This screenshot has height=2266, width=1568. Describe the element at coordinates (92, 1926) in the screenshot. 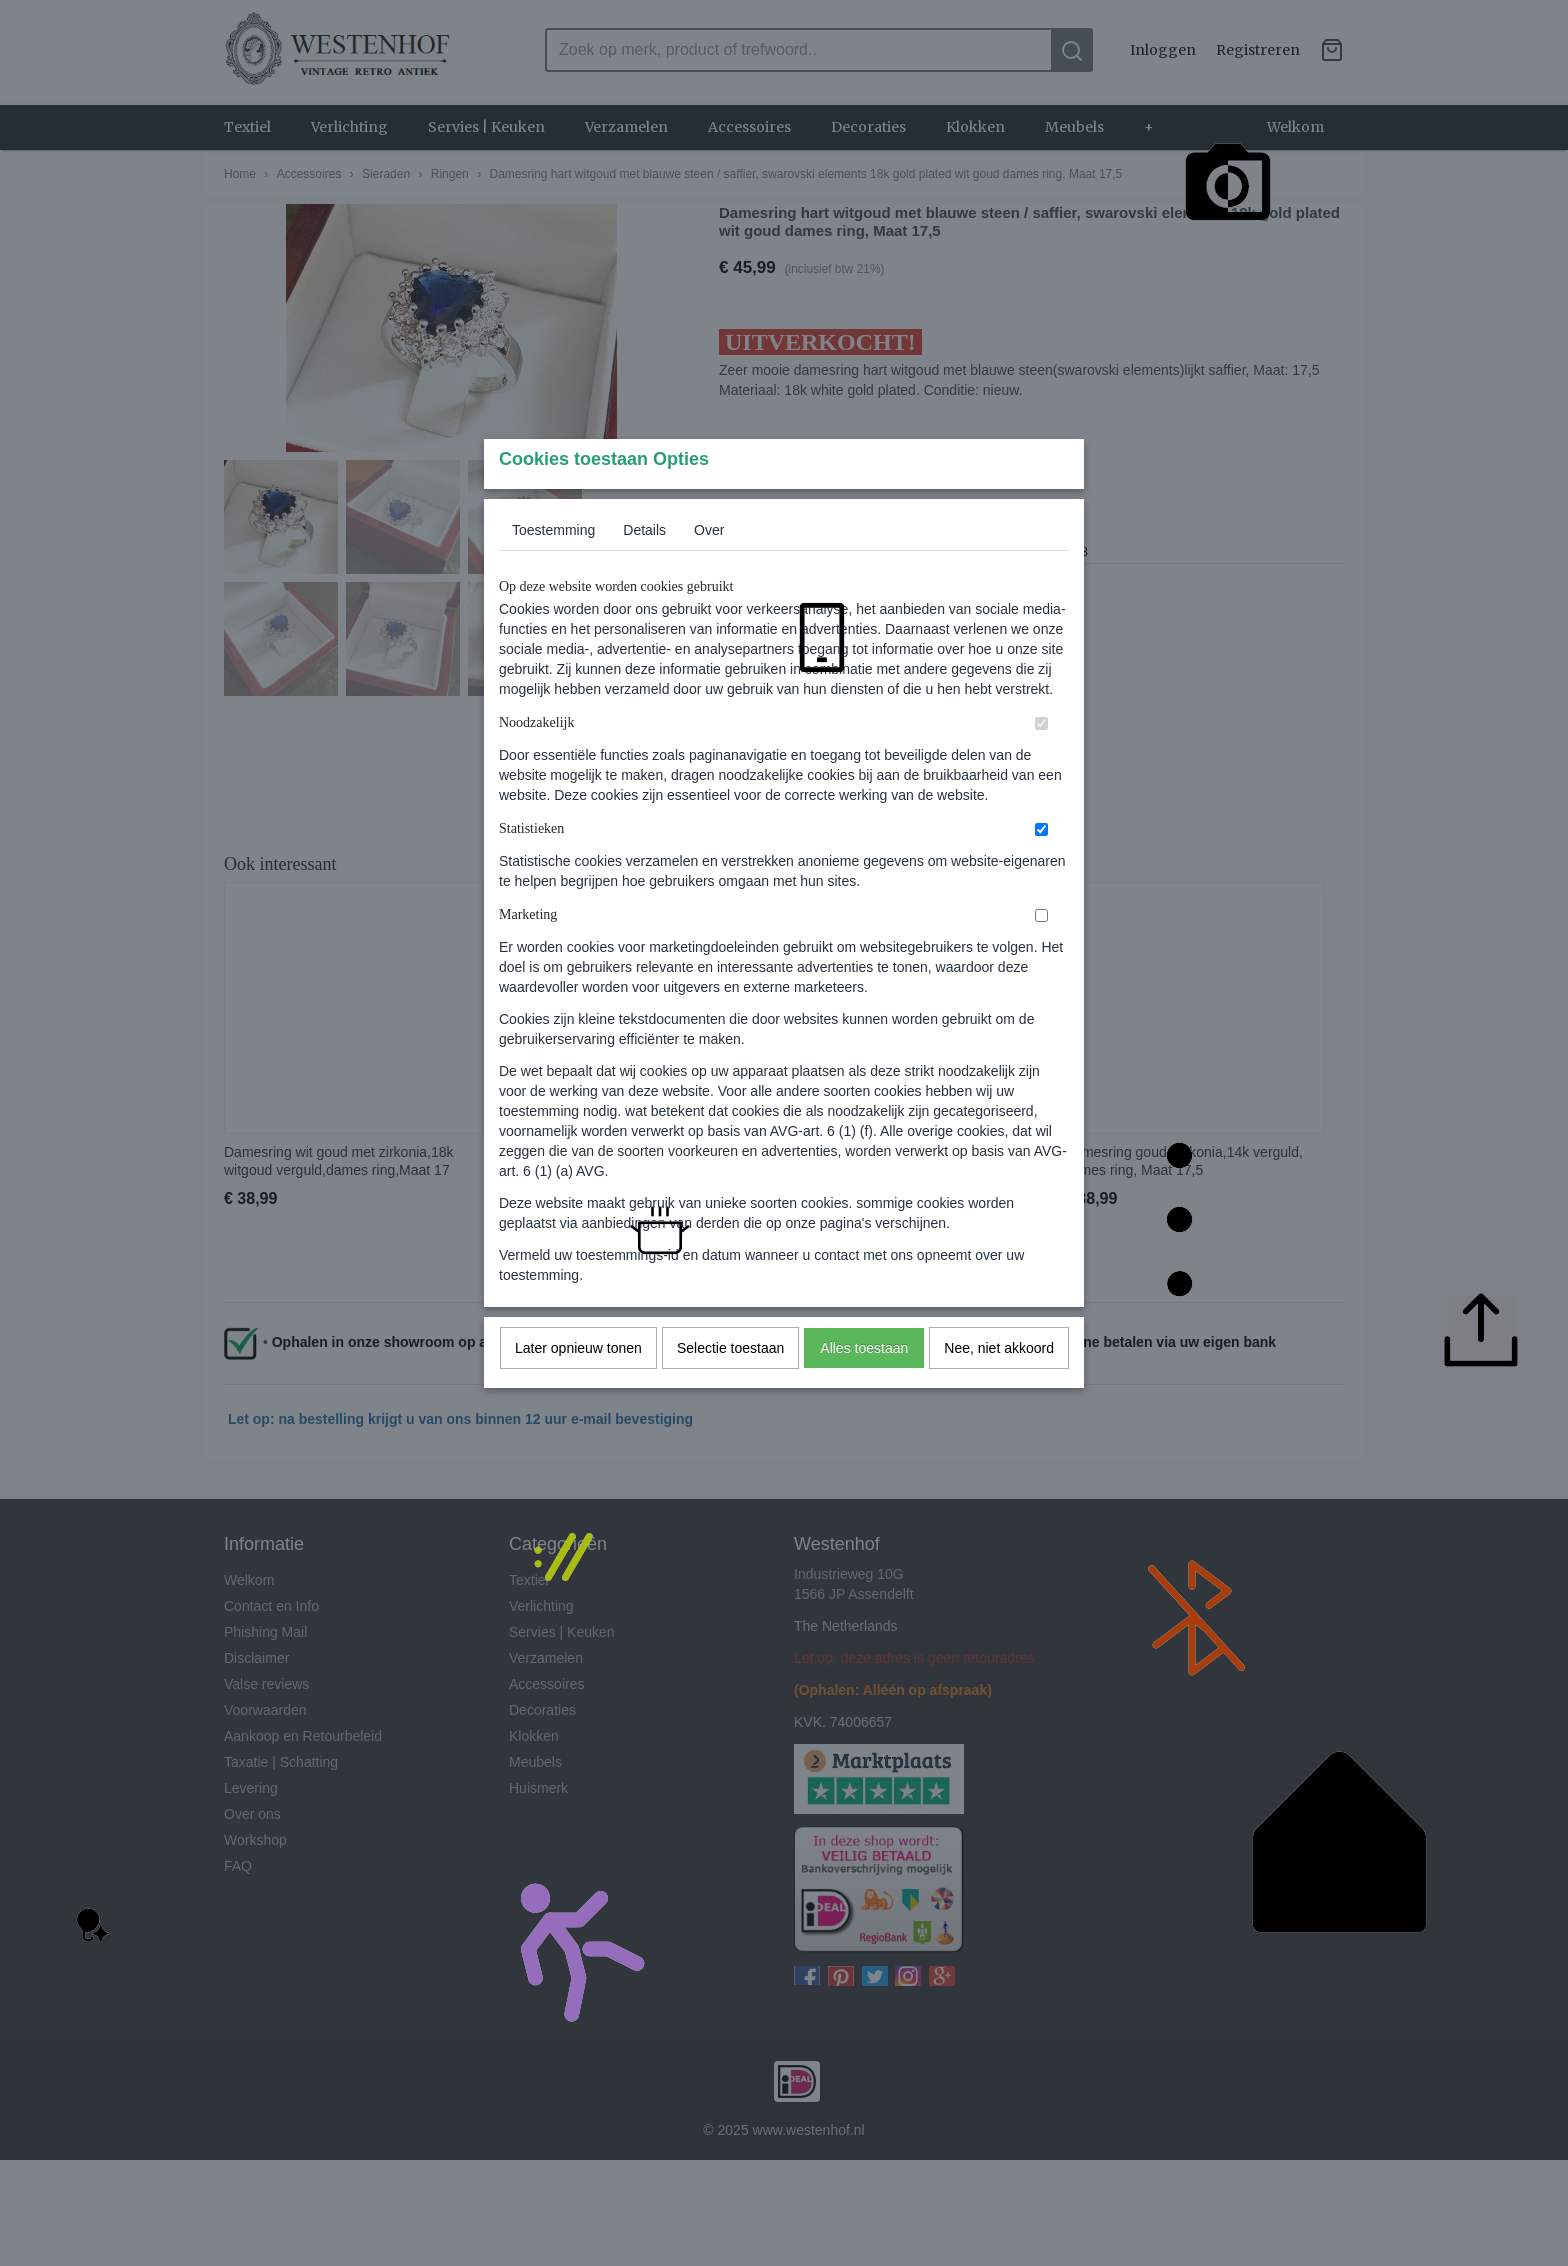

I see `access AI-powered suggestions or insights` at that location.